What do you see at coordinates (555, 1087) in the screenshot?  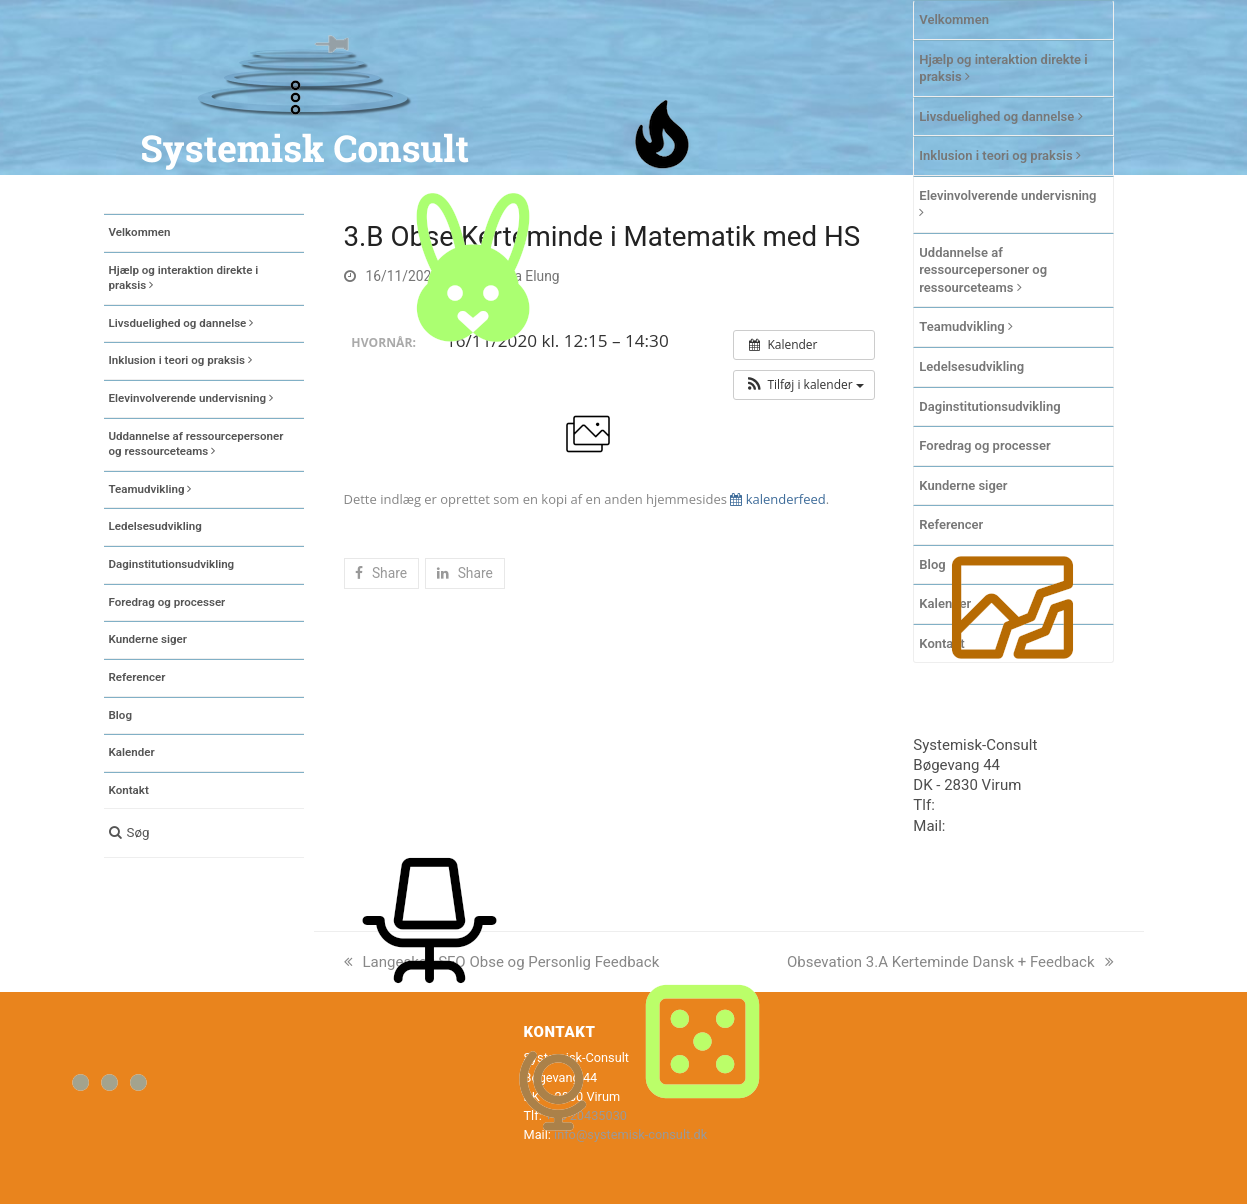 I see `access global or international settings` at bounding box center [555, 1087].